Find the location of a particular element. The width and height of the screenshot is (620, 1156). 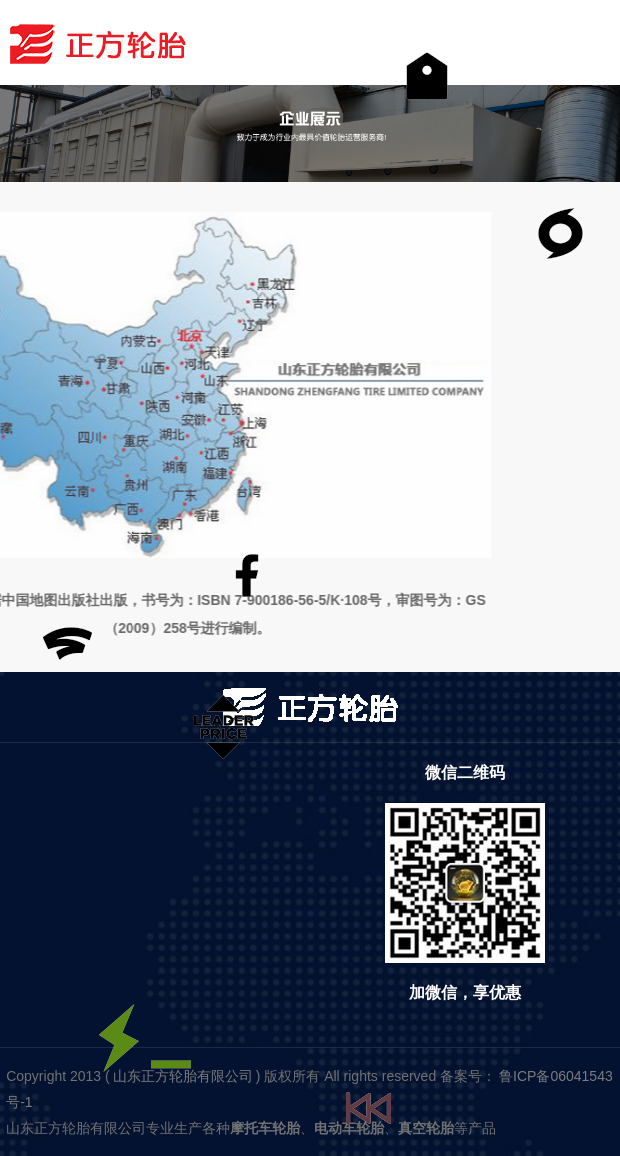

navigate to home screen is located at coordinates (427, 77).